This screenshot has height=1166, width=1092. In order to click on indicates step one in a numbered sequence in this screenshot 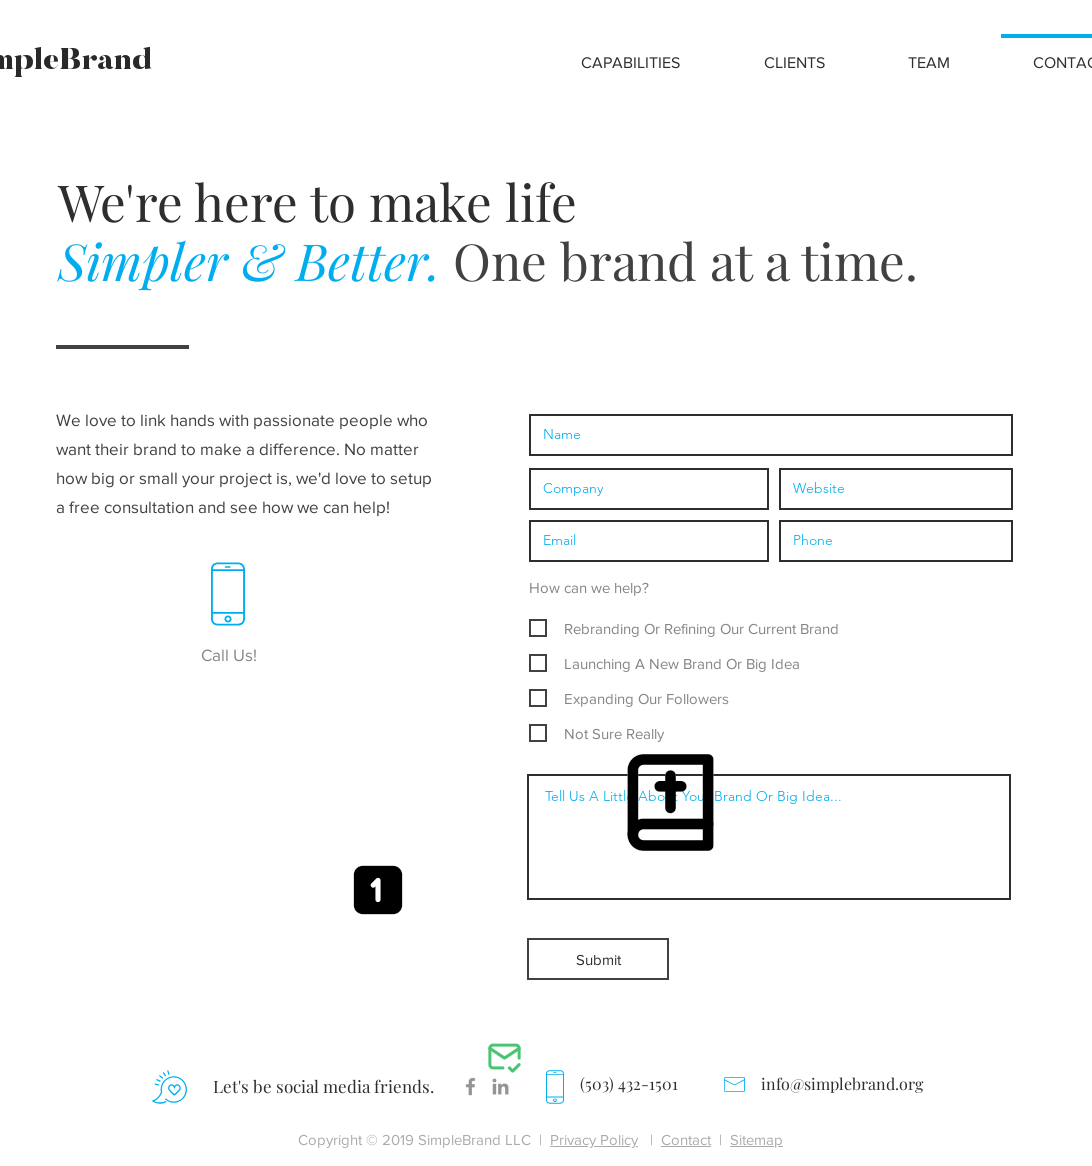, I will do `click(378, 890)`.